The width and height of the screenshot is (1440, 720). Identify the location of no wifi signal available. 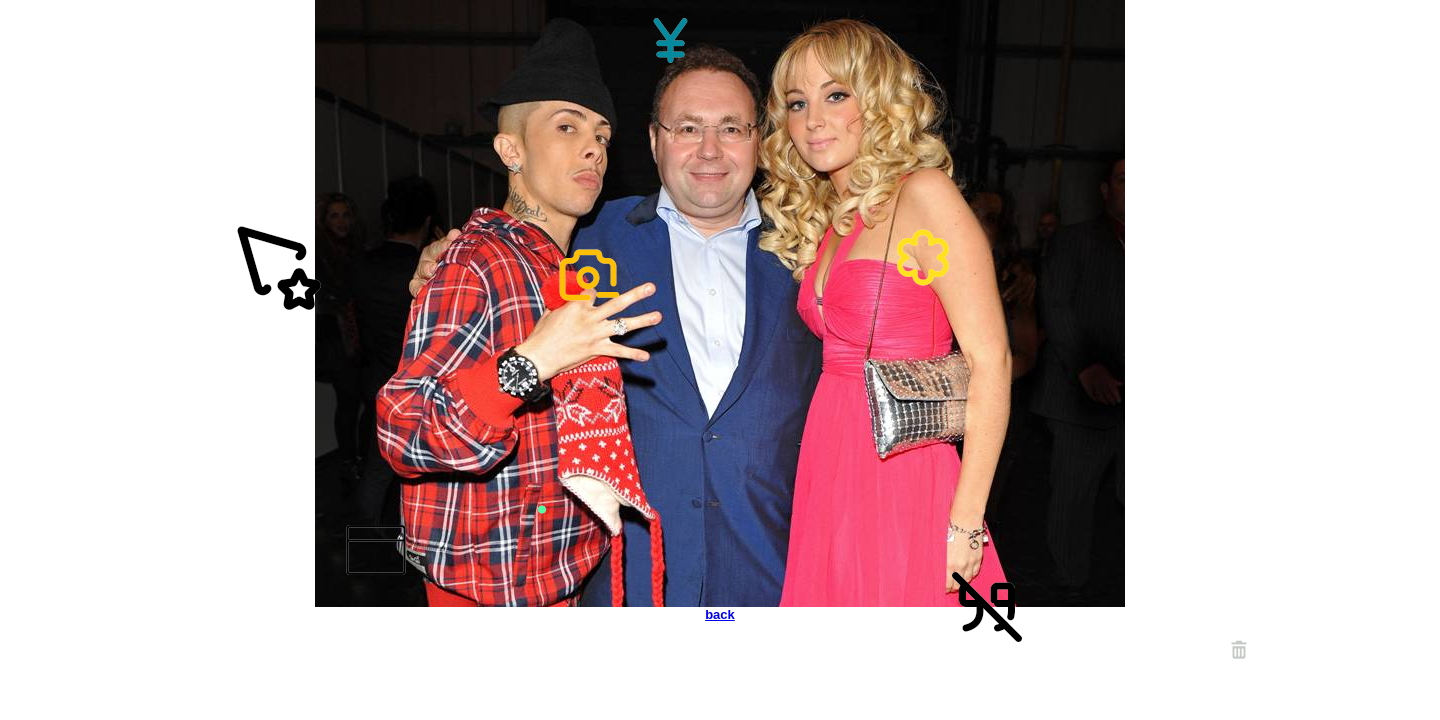
(542, 486).